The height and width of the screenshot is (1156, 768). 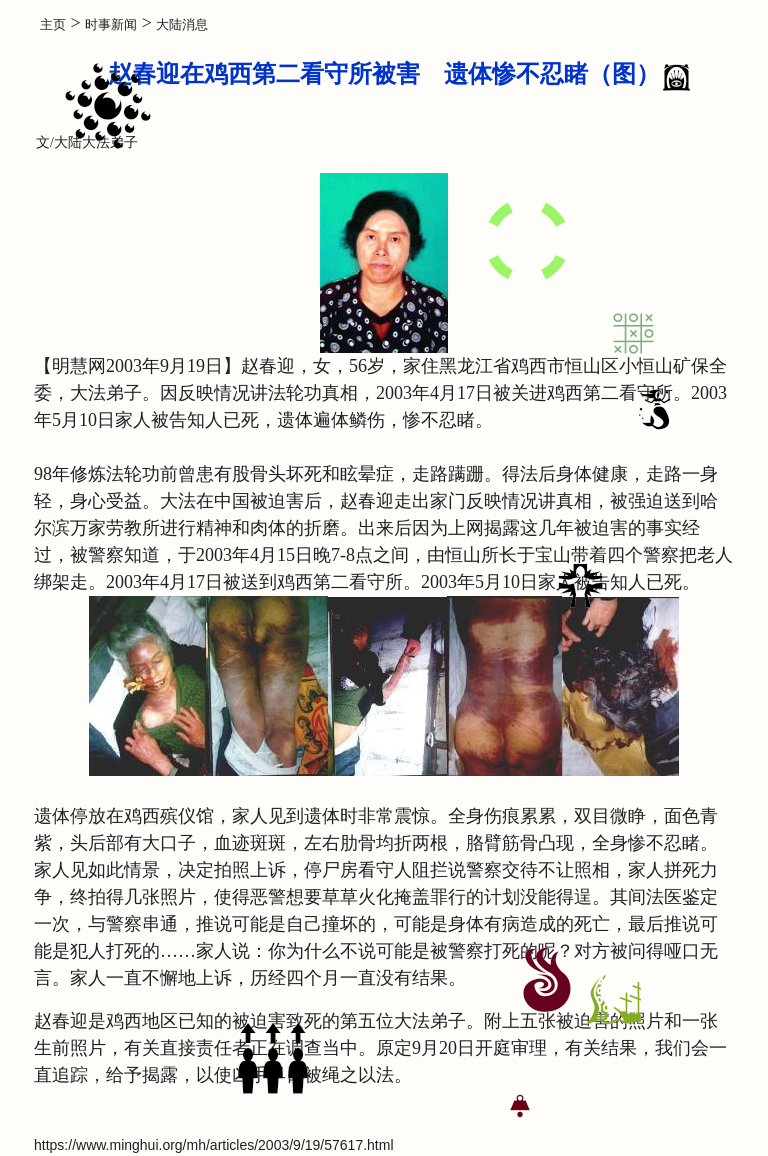 What do you see at coordinates (676, 77) in the screenshot?
I see `mysterious or hidden content reveal` at bounding box center [676, 77].